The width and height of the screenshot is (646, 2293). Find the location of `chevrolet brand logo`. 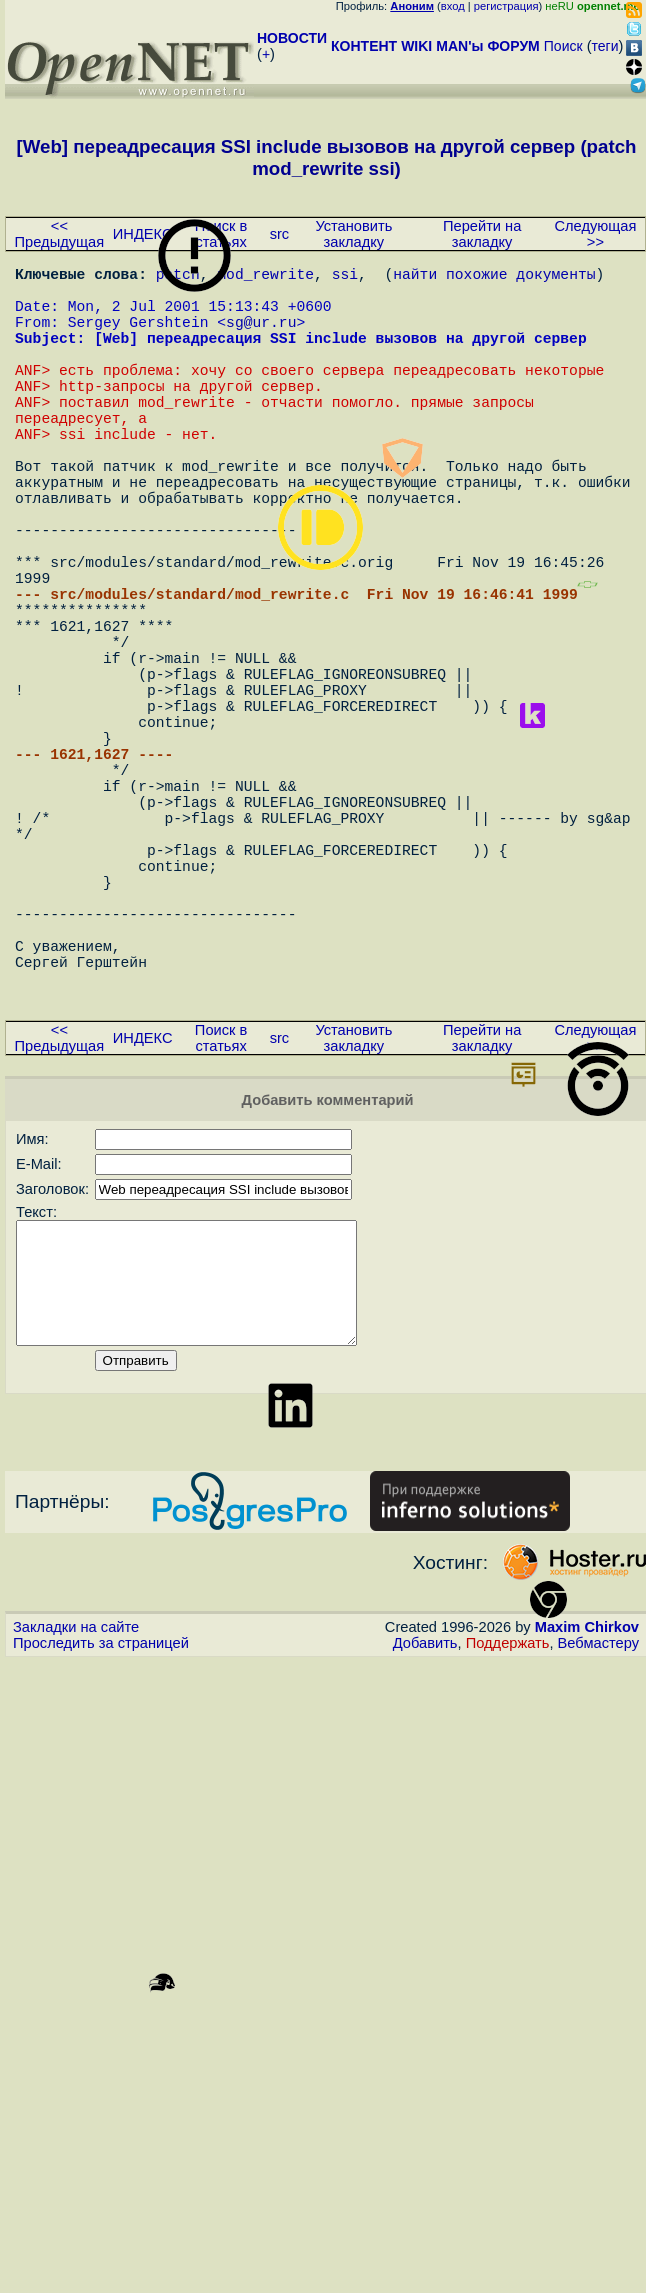

chevrolet brand logo is located at coordinates (587, 584).